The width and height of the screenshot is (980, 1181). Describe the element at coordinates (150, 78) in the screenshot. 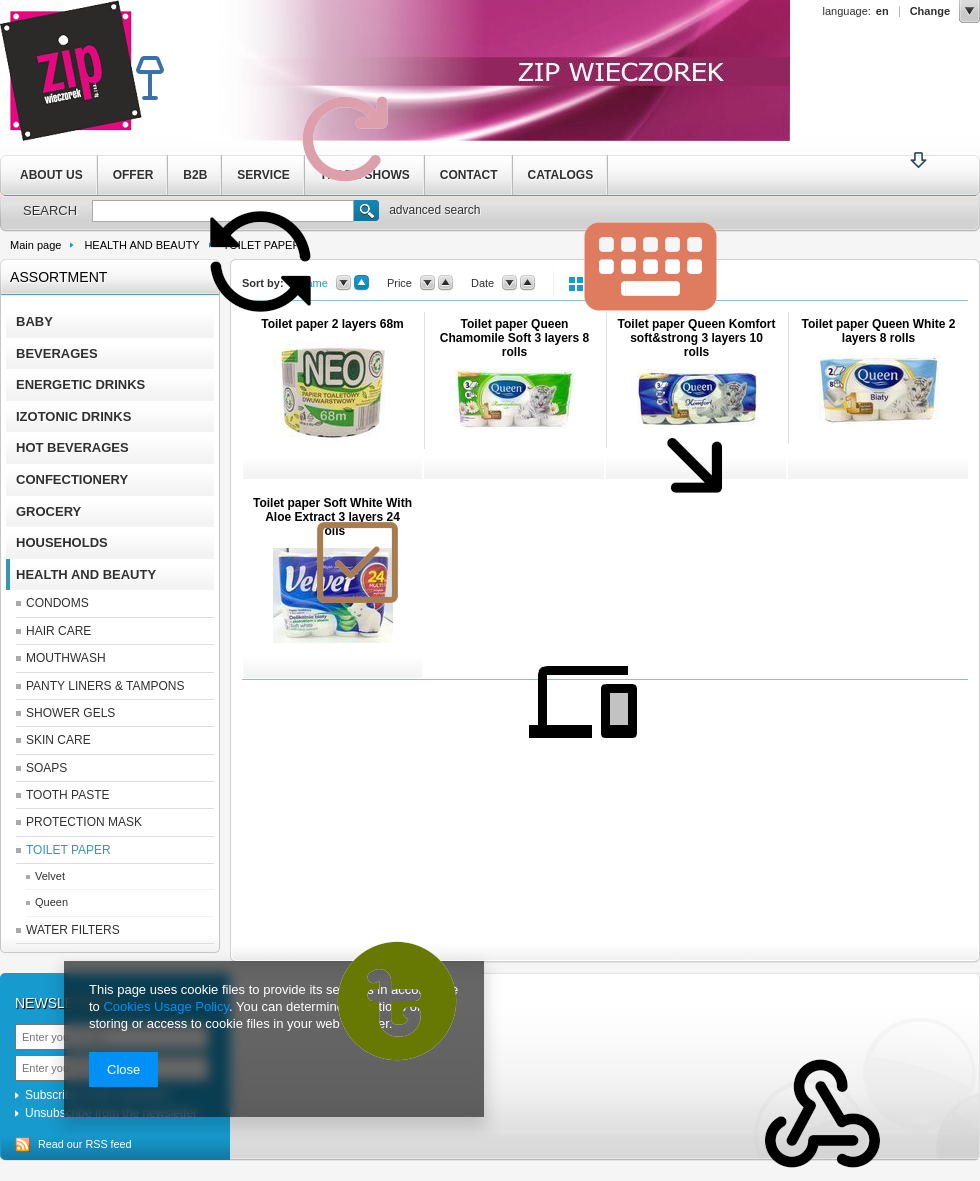

I see `toggle floor lamp on or off` at that location.